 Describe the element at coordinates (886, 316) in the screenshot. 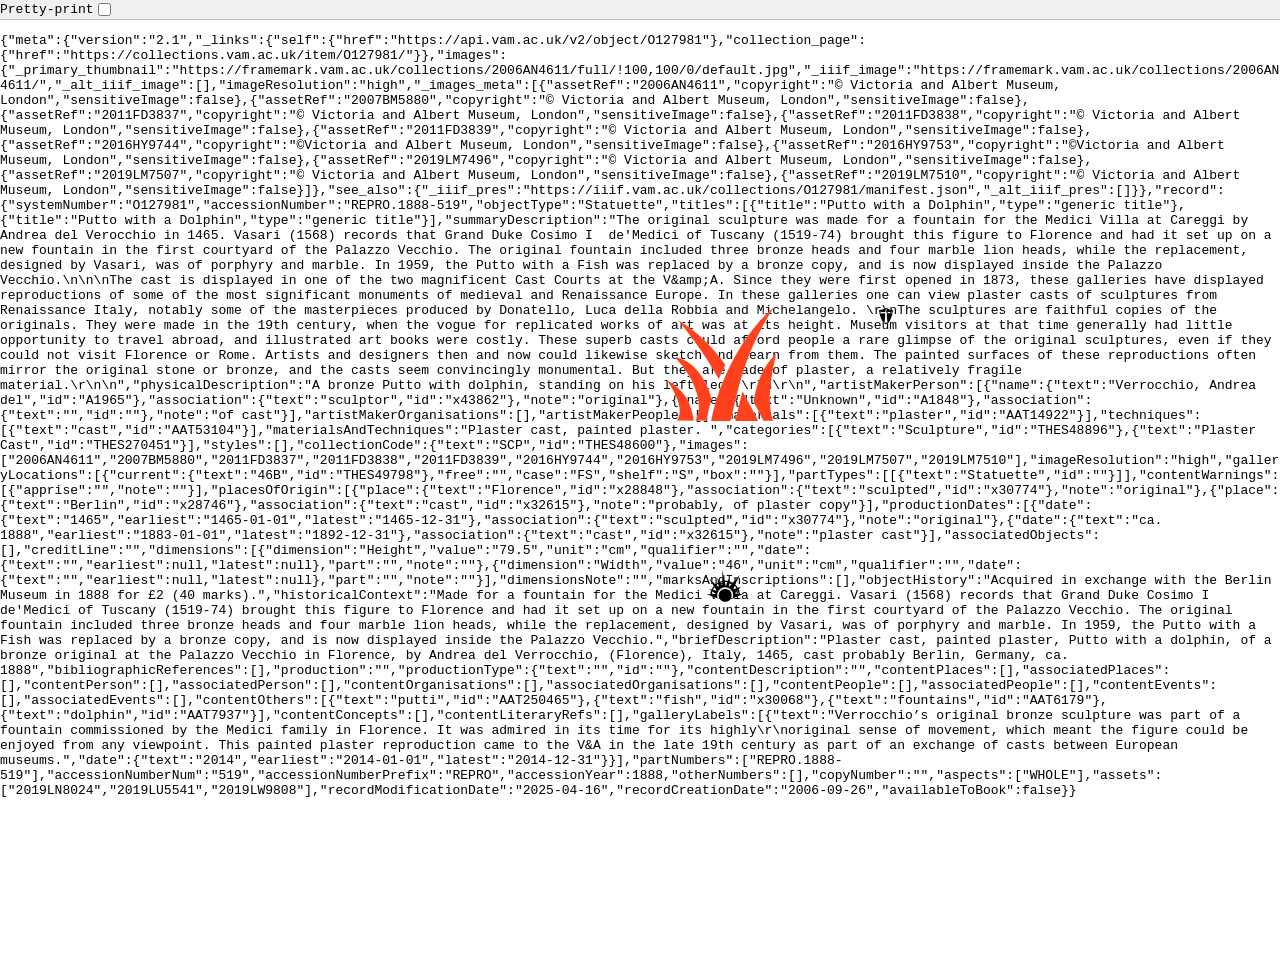

I see `select knight or crusader class` at that location.